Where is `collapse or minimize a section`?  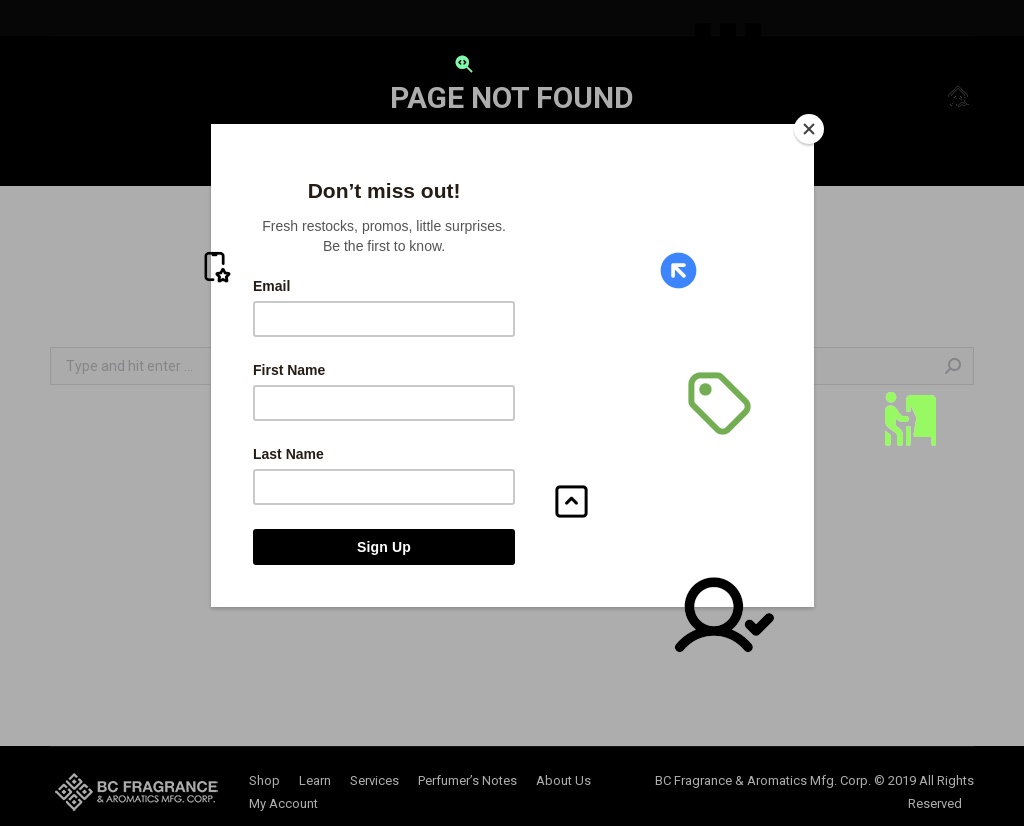 collapse or minimize a section is located at coordinates (571, 501).